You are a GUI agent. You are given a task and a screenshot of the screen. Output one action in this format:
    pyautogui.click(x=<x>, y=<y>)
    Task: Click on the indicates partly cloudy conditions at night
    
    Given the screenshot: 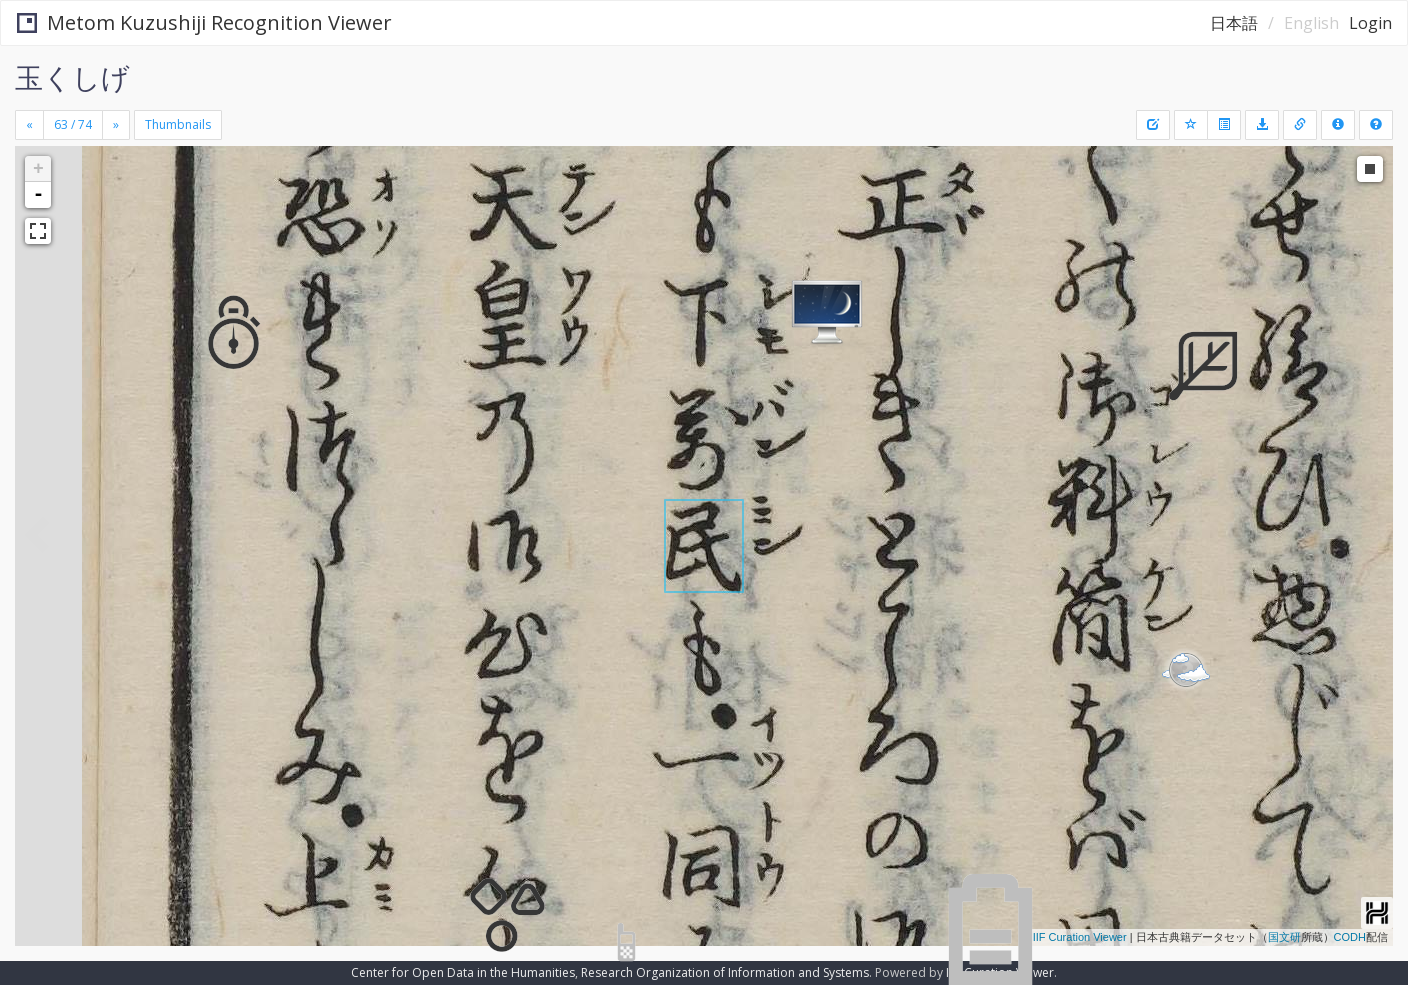 What is the action you would take?
    pyautogui.click(x=1186, y=670)
    